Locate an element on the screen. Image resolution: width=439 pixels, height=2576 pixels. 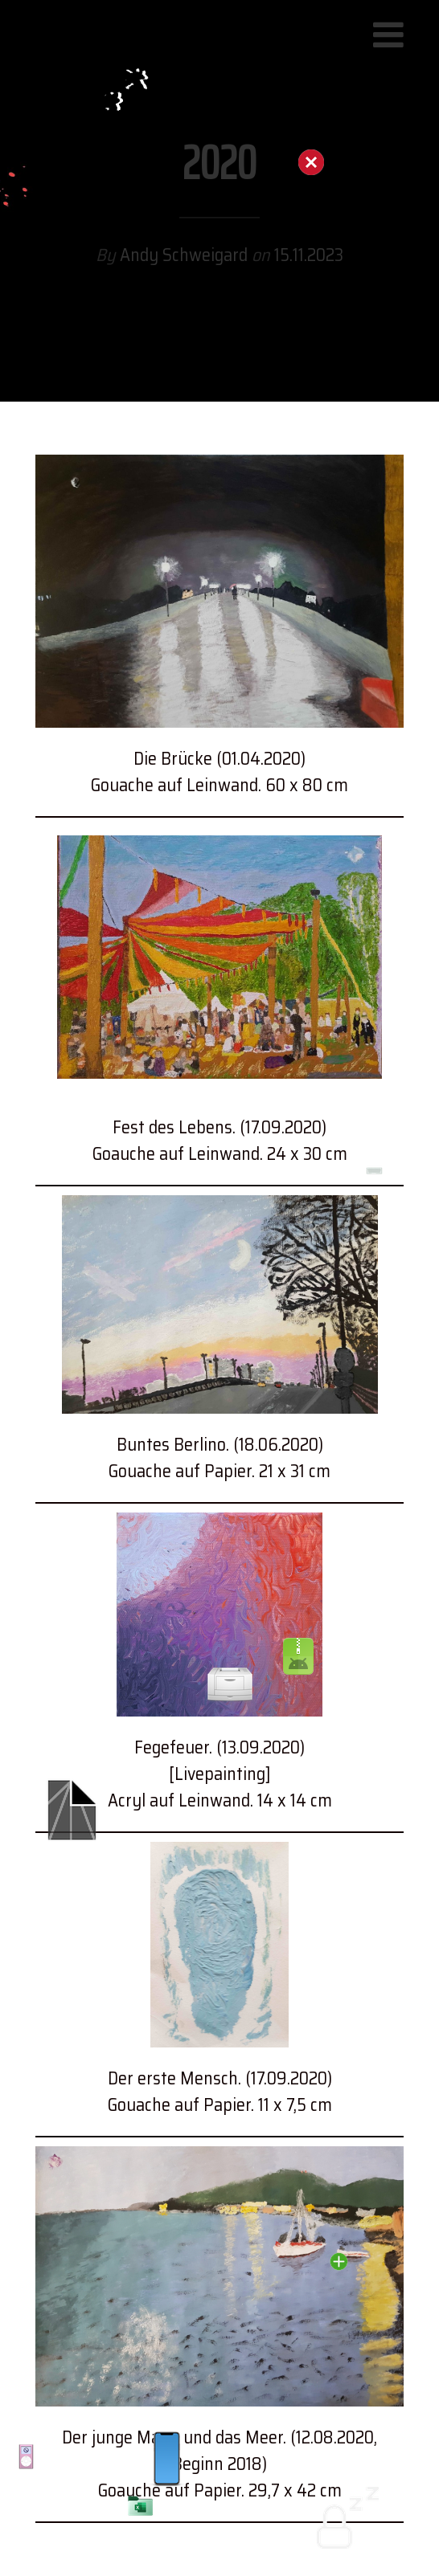
close the current window or dialog is located at coordinates (311, 162).